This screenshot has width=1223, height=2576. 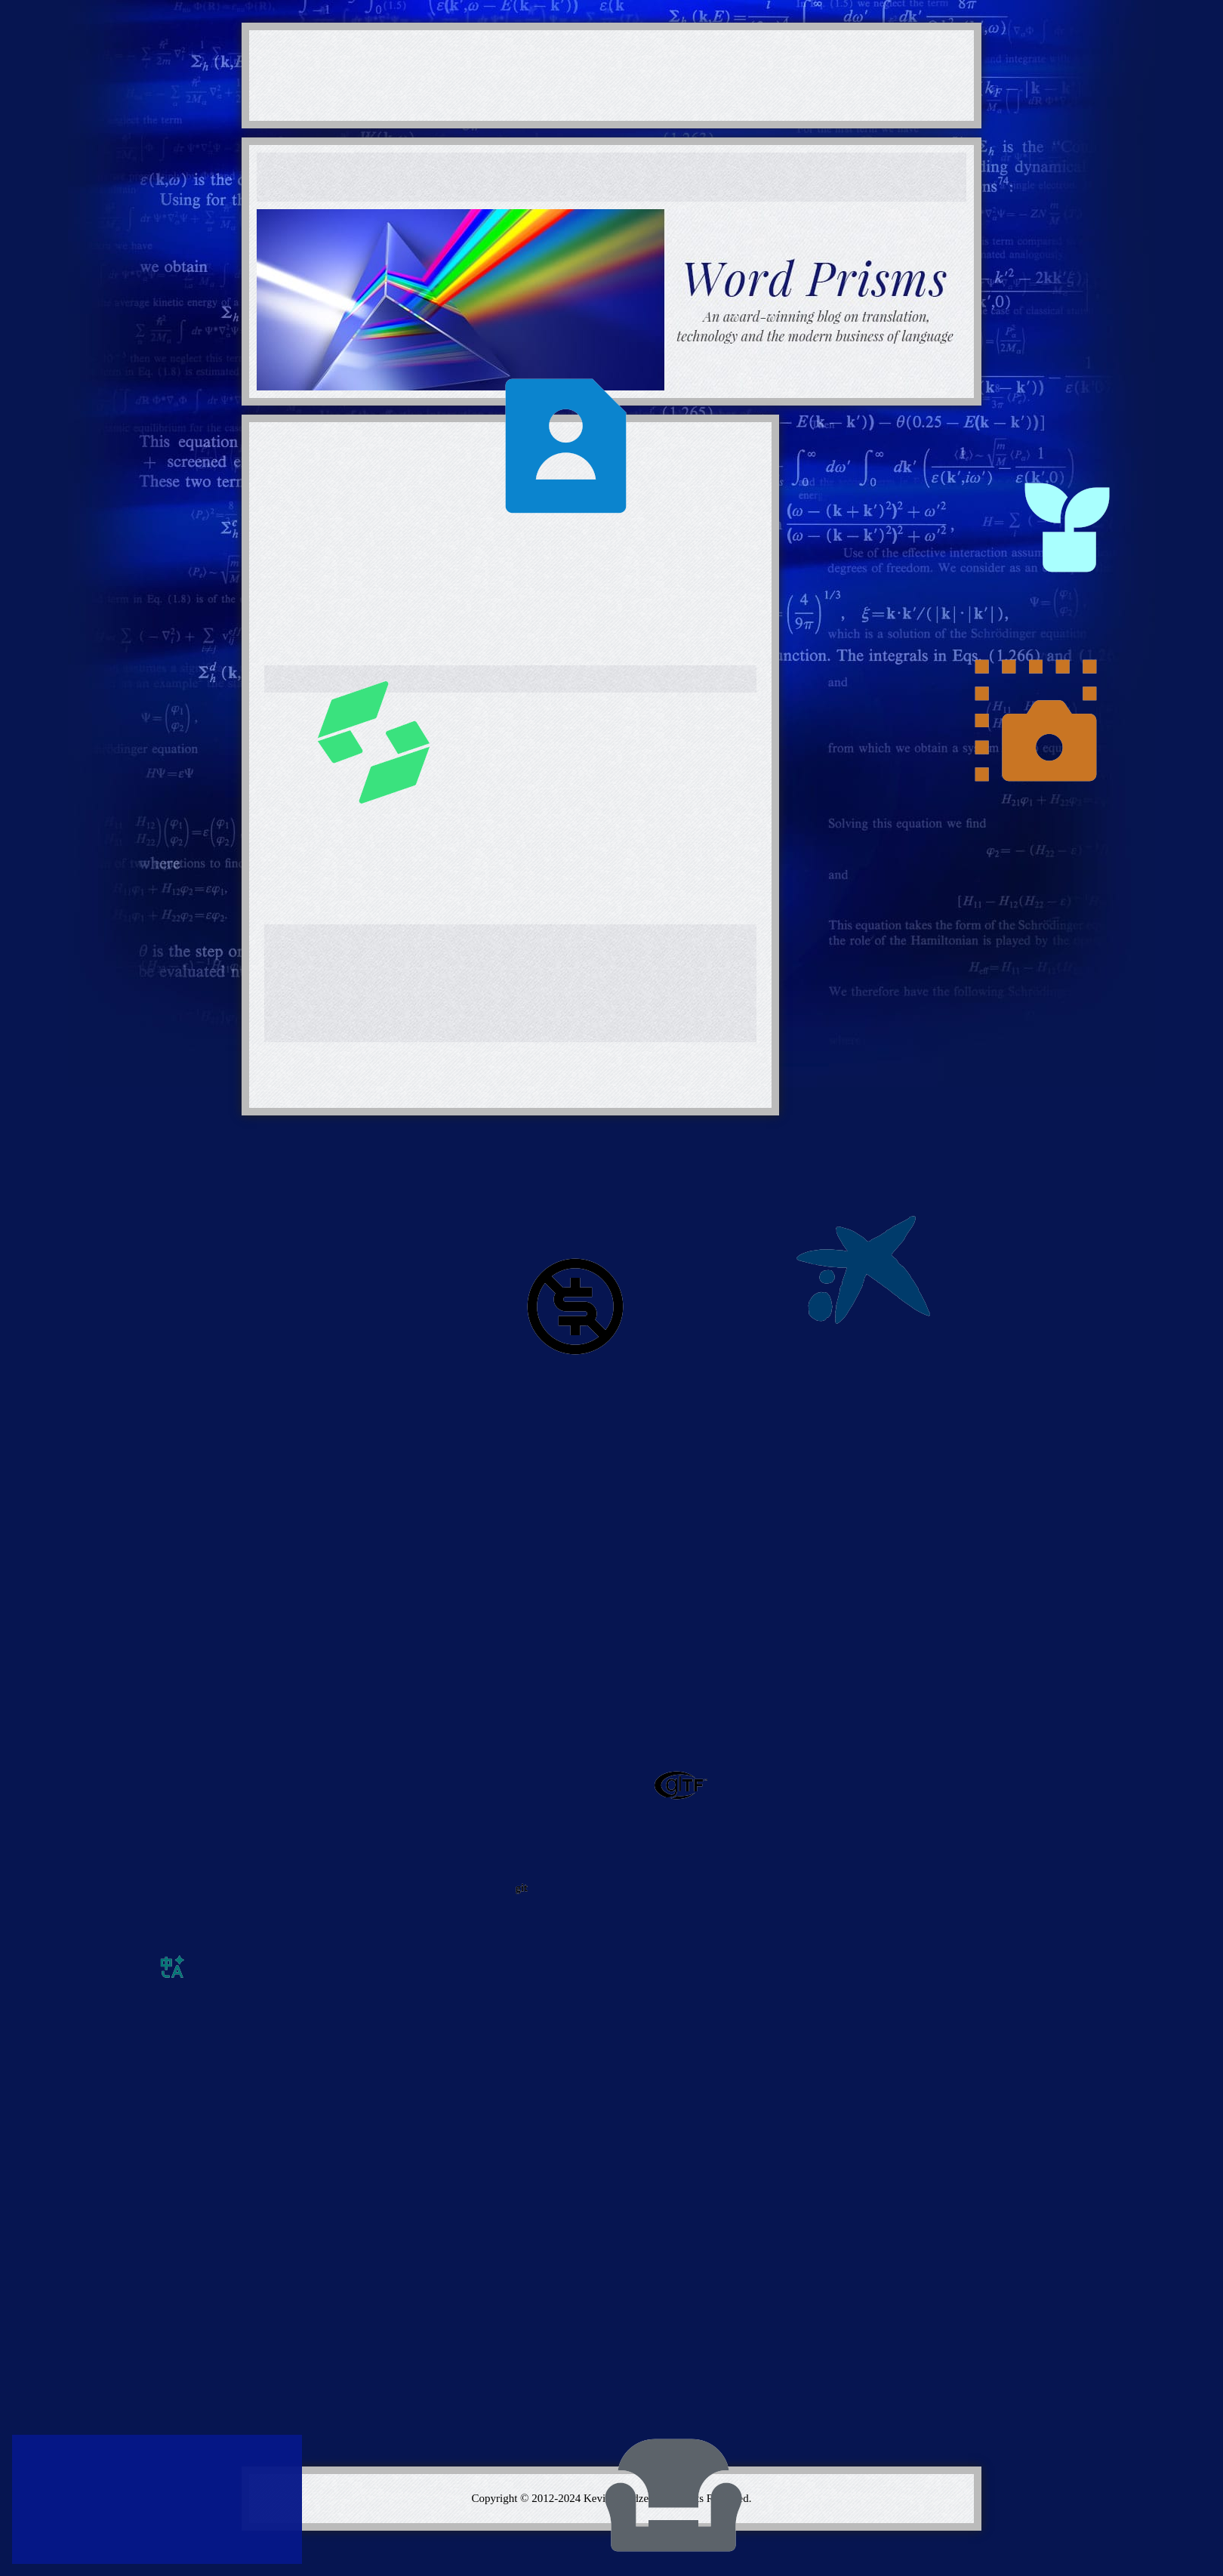 I want to click on ServBay application logo, so click(x=374, y=742).